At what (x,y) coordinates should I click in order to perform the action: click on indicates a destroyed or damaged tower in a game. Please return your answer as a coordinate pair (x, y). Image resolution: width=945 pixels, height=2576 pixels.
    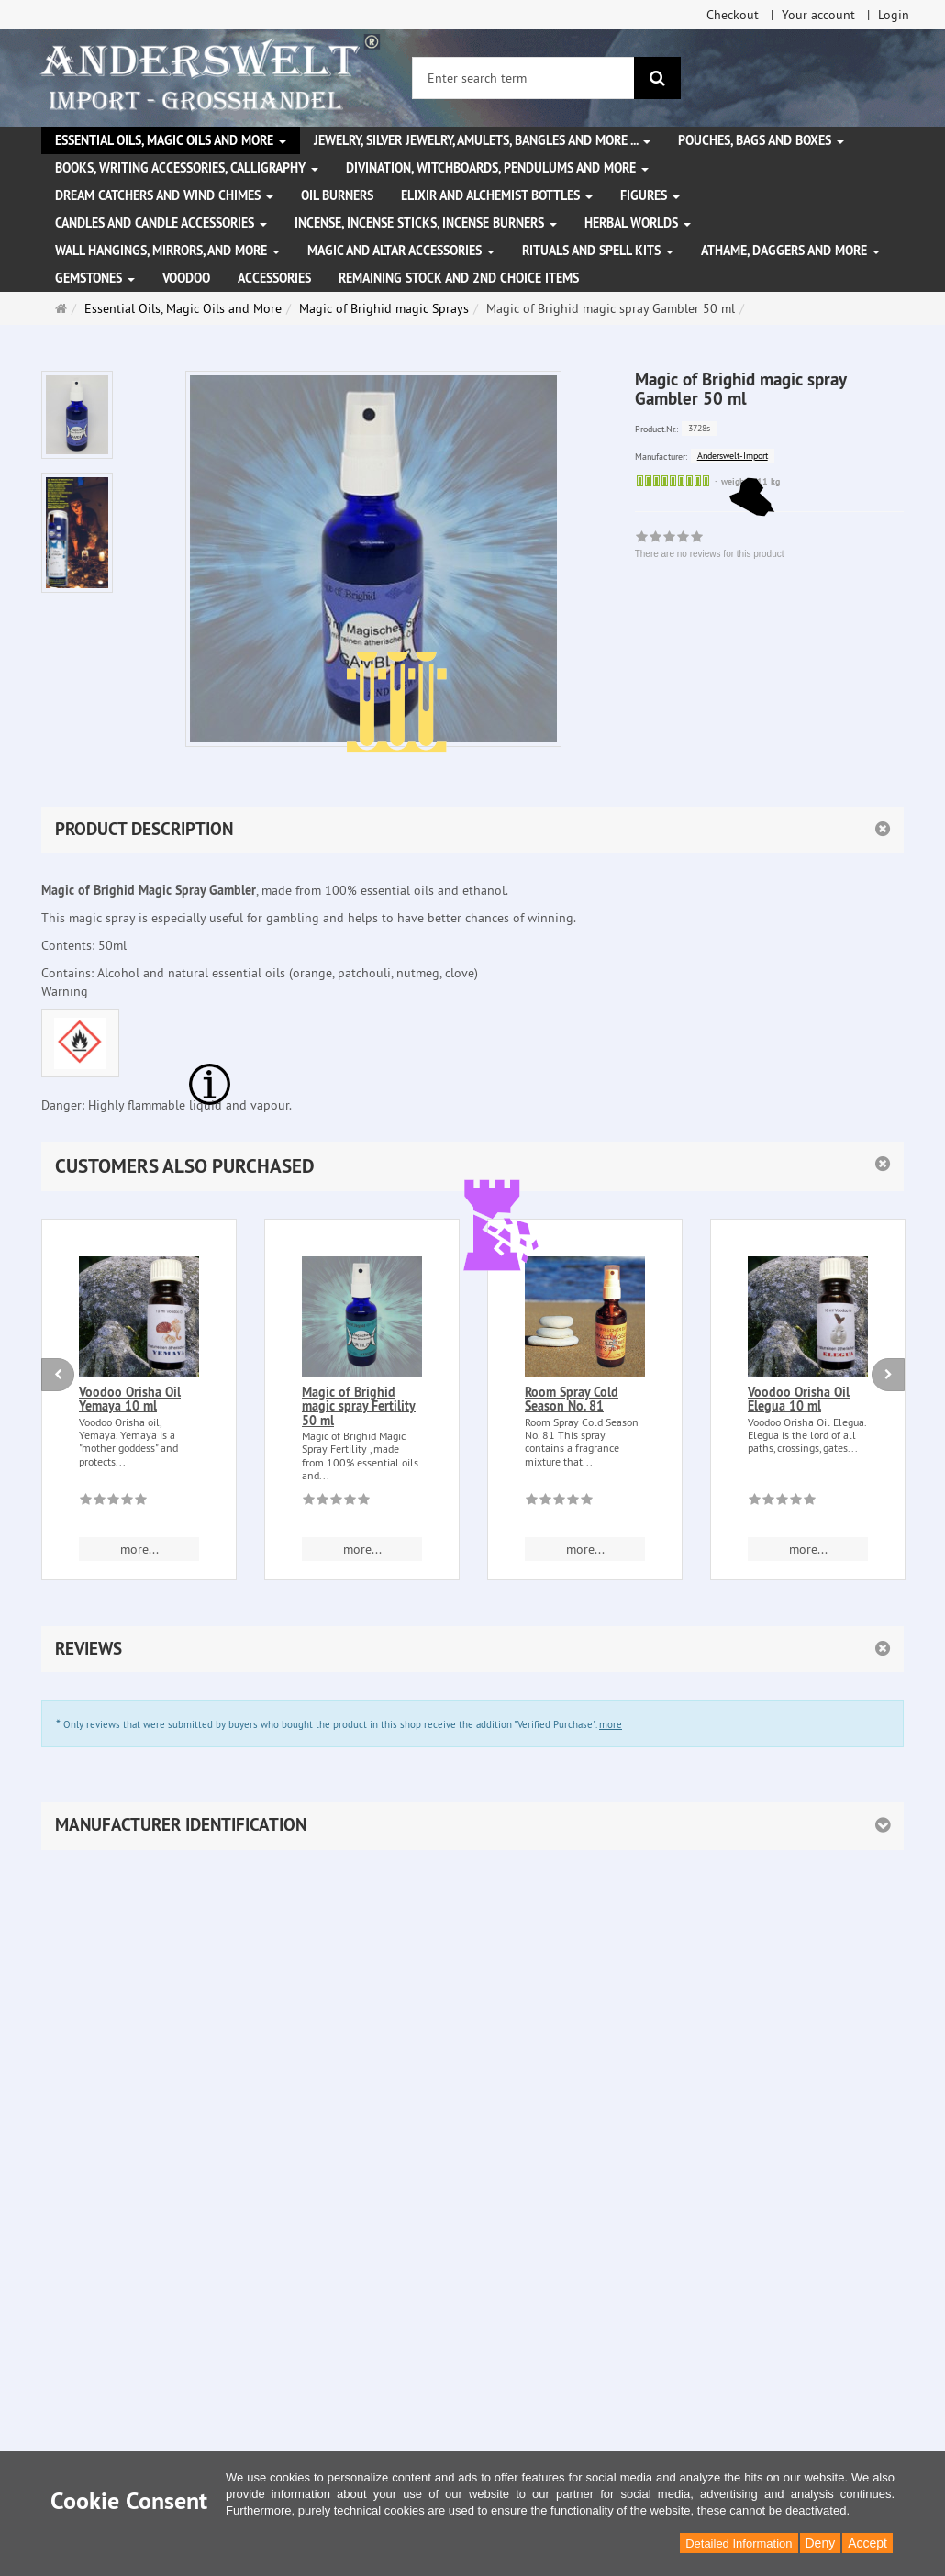
    Looking at the image, I should click on (496, 1225).